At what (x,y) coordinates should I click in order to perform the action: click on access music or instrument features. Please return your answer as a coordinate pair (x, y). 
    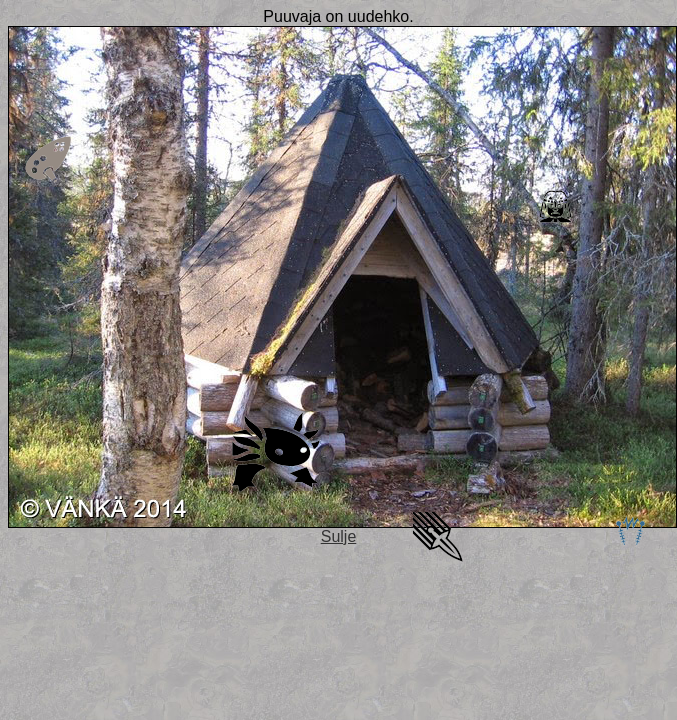
    Looking at the image, I should click on (49, 159).